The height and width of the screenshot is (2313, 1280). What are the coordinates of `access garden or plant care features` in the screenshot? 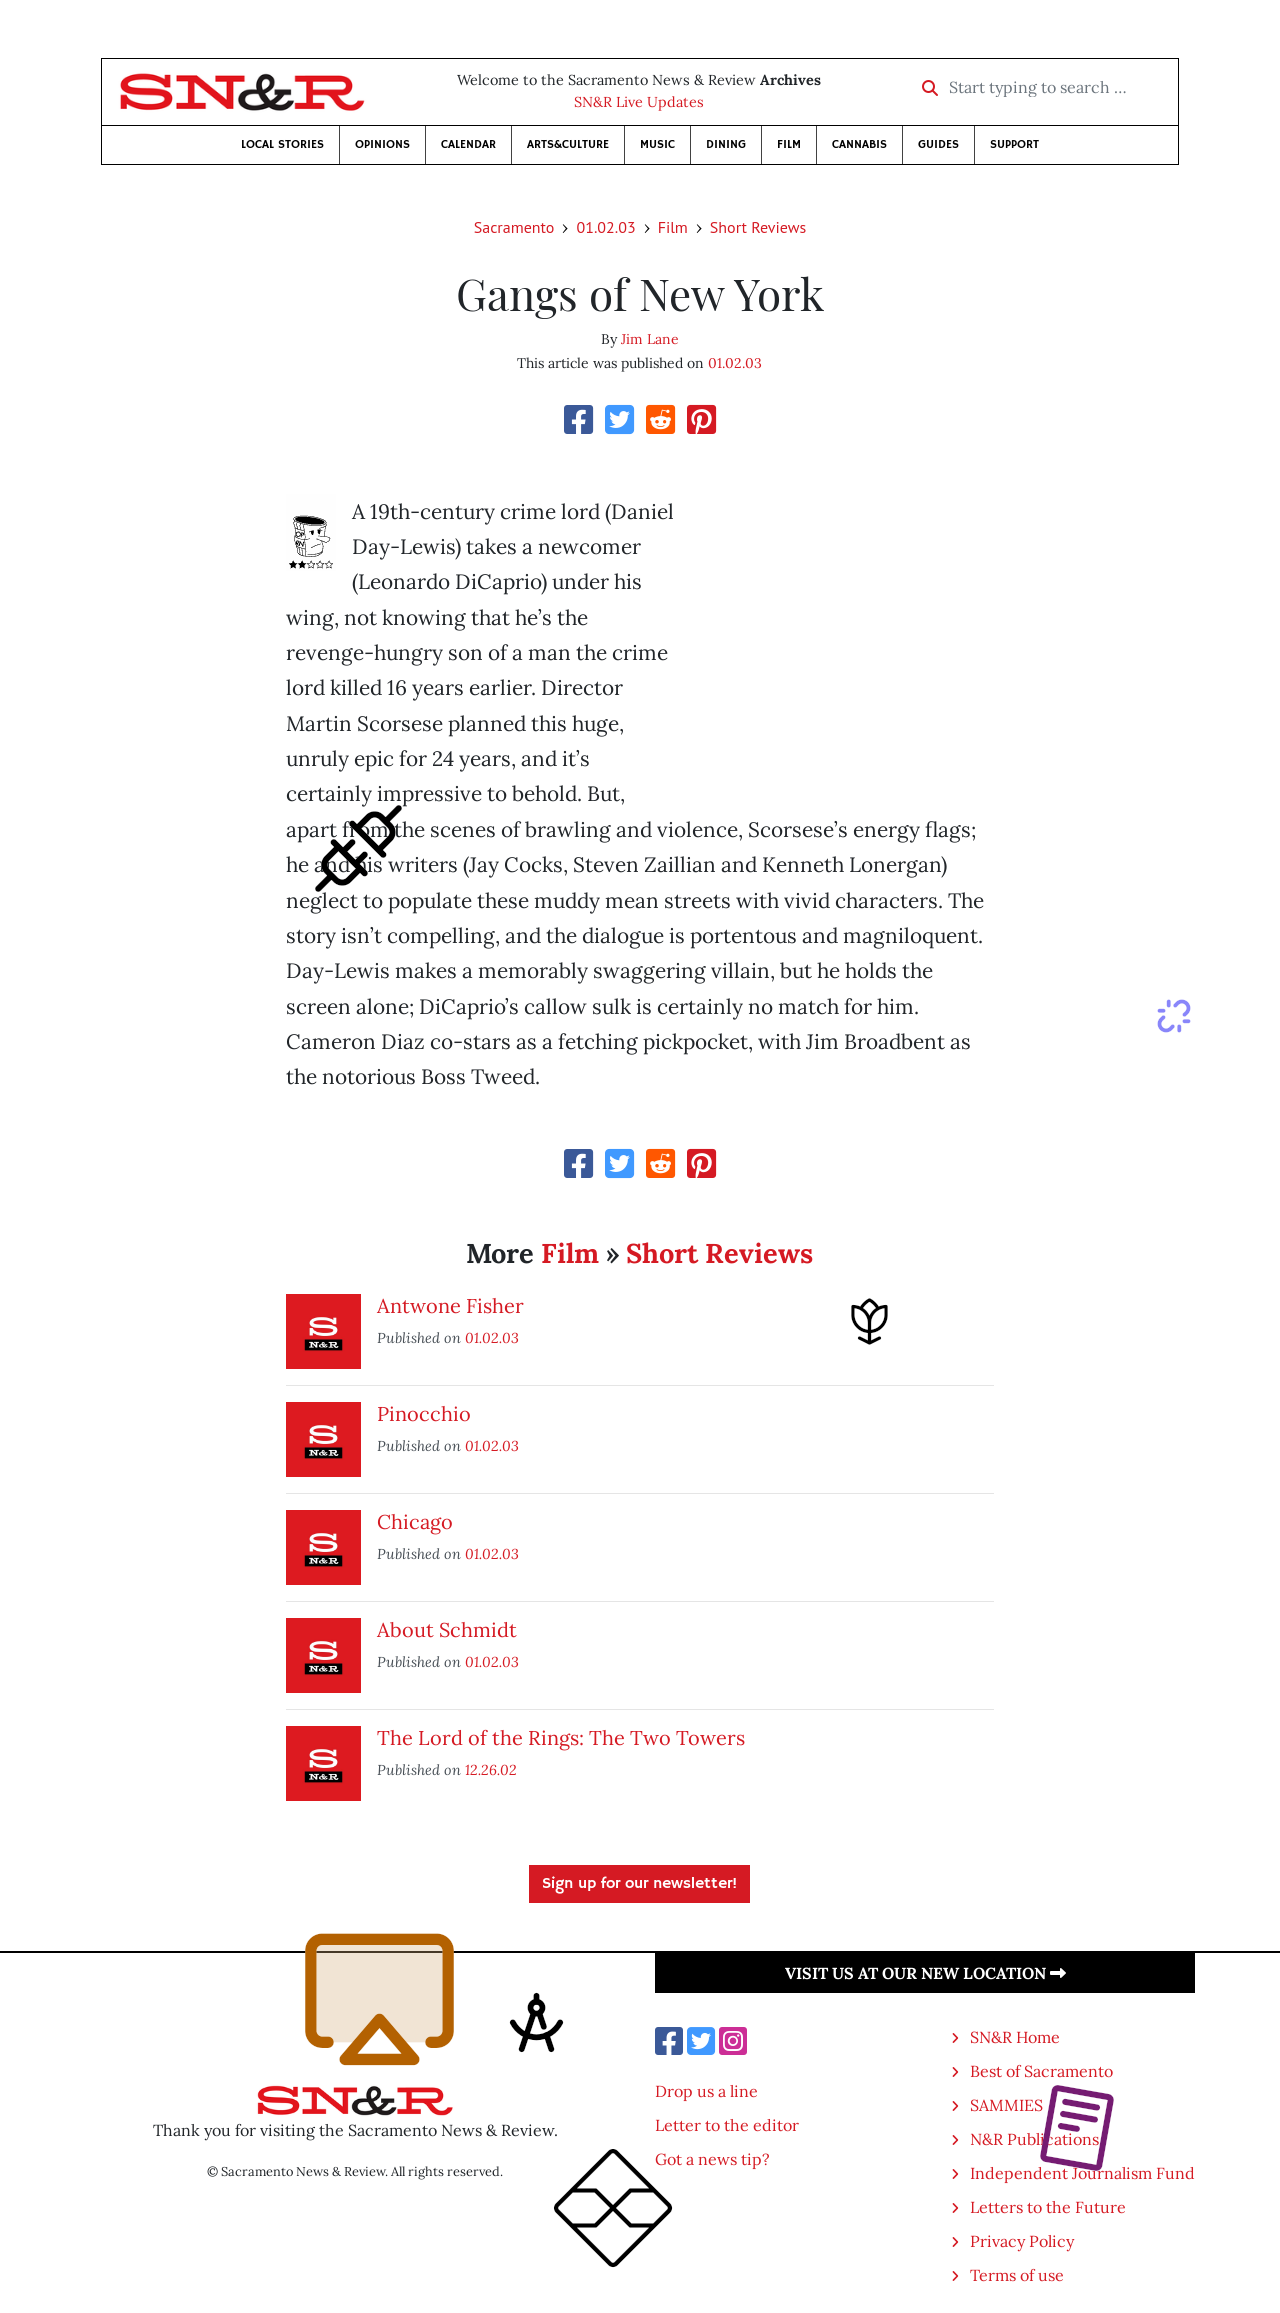 It's located at (869, 1321).